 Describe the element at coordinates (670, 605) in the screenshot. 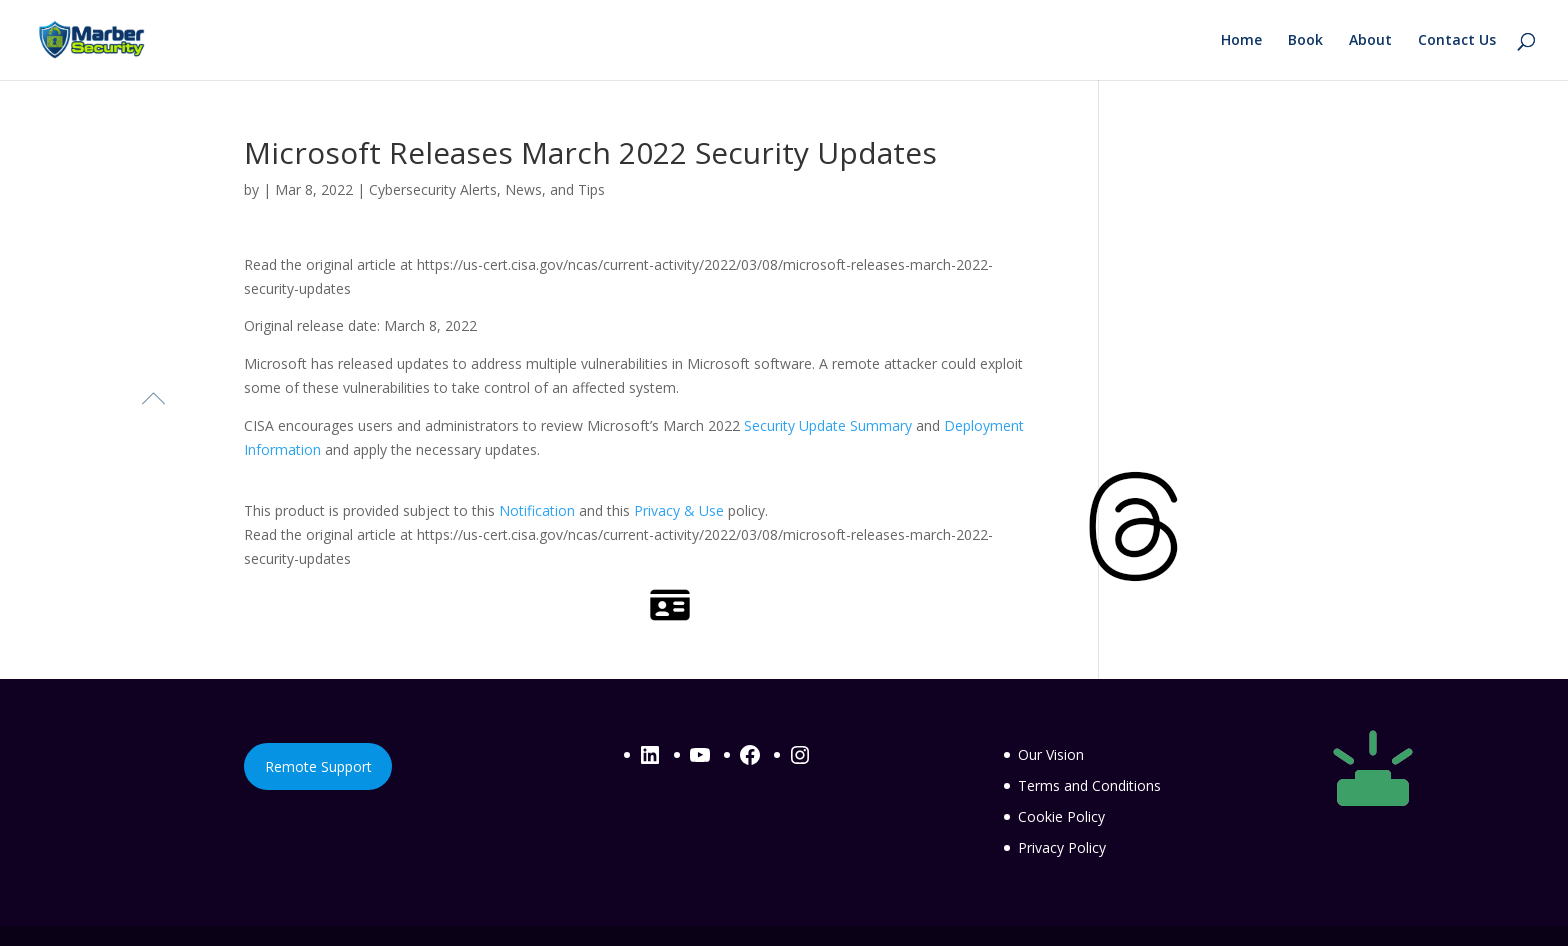

I see `view your driver's license or ID card` at that location.